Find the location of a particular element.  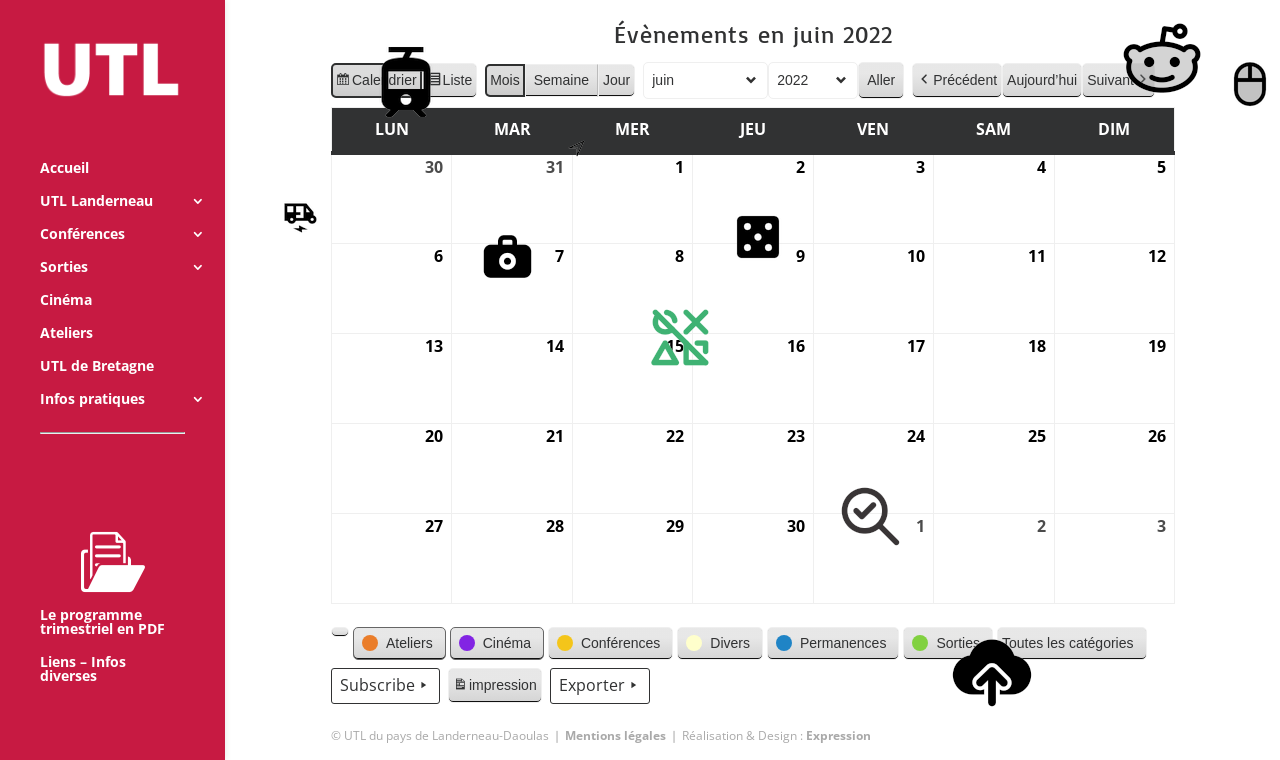

upload a file to cloud storage is located at coordinates (992, 671).